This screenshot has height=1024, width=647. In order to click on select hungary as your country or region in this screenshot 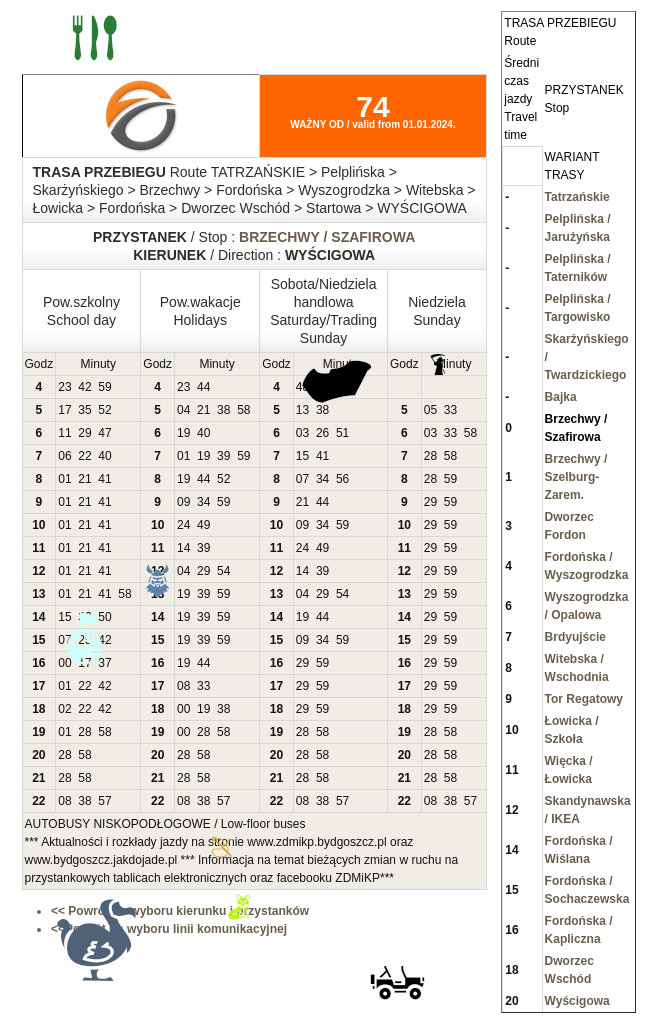, I will do `click(336, 381)`.